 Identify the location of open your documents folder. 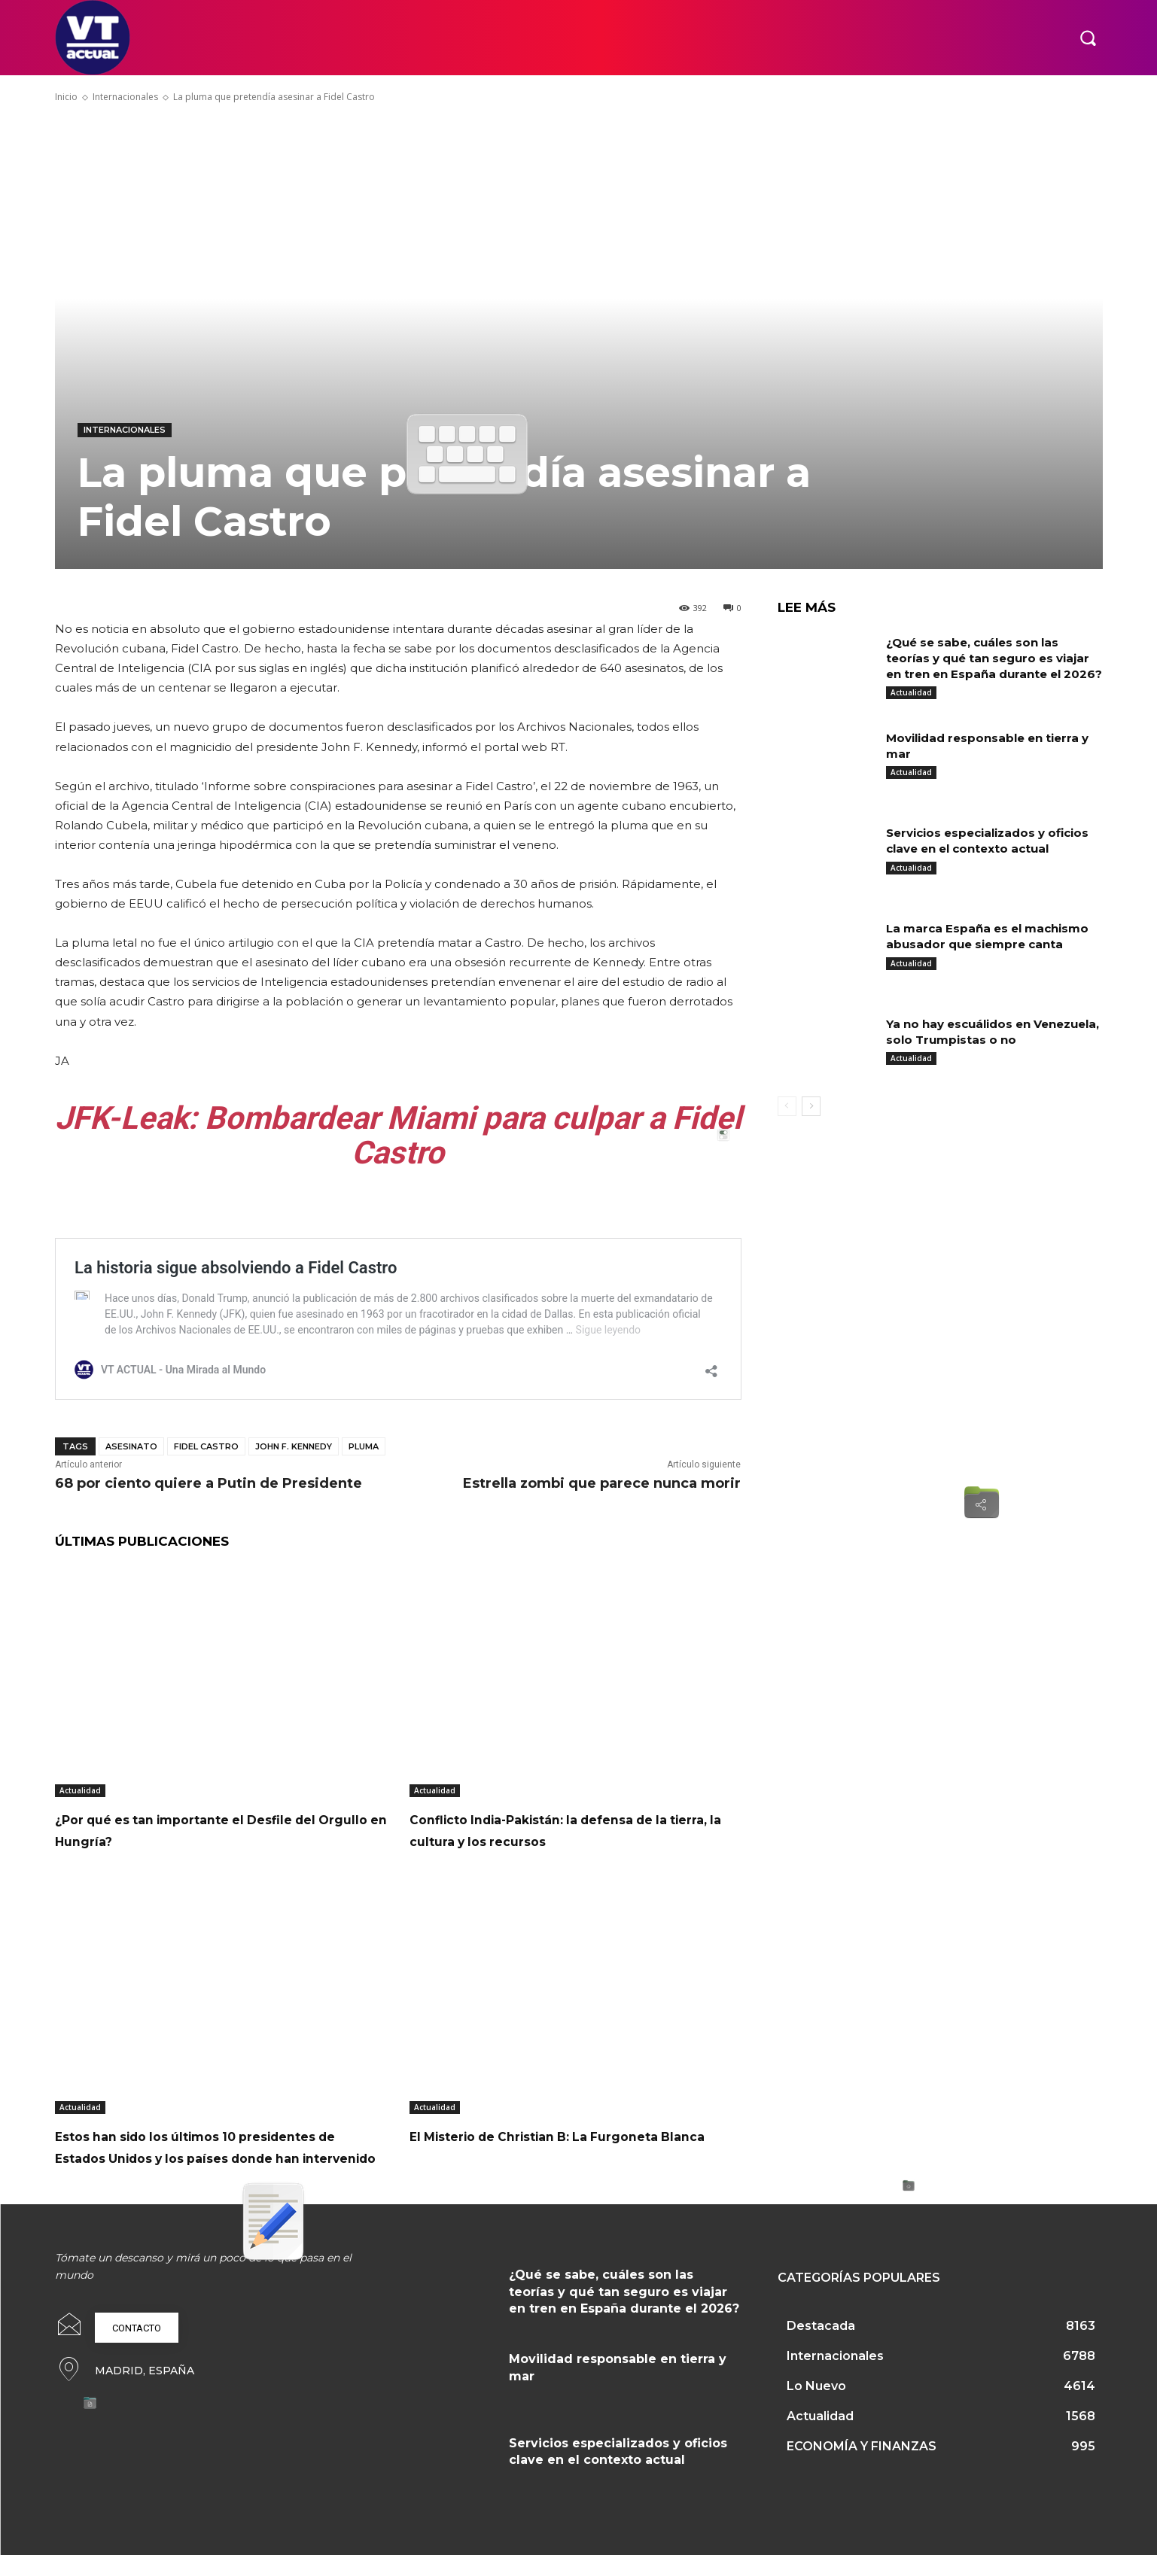
(90, 2402).